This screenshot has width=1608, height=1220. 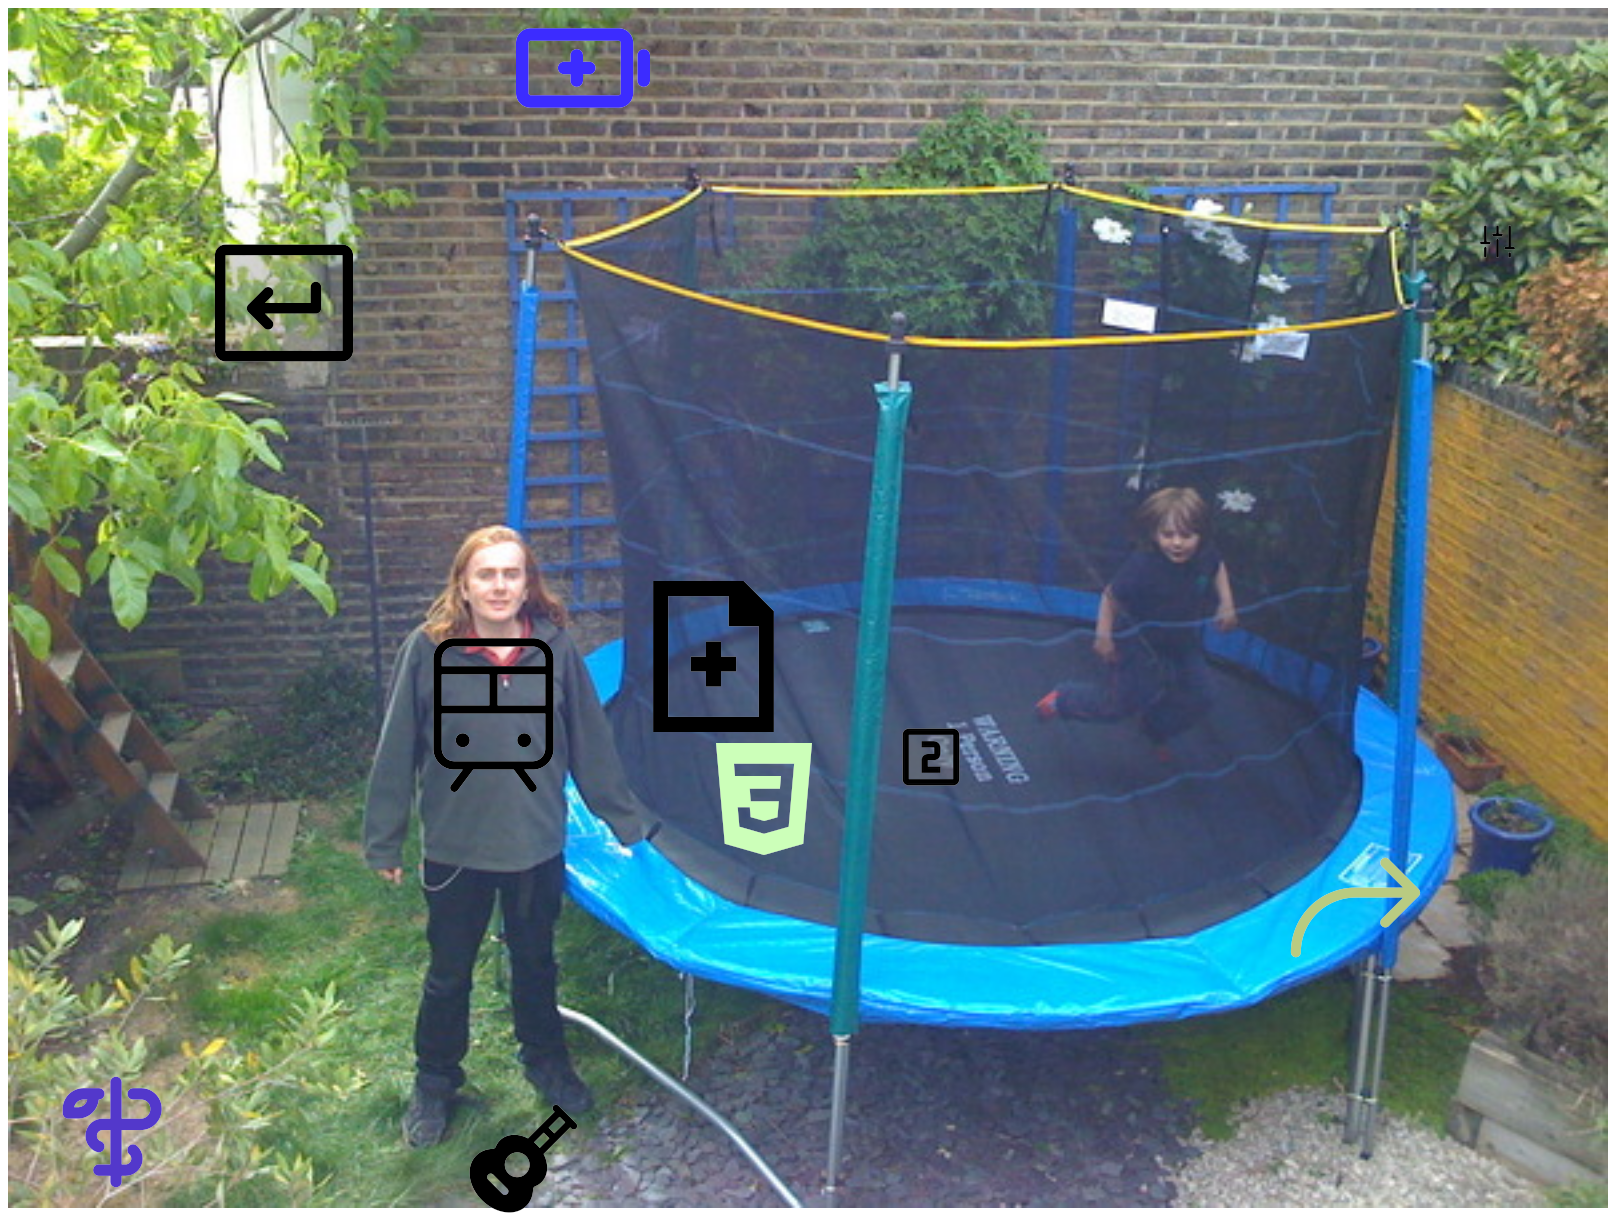 What do you see at coordinates (1497, 241) in the screenshot?
I see `adjust settings or preferences` at bounding box center [1497, 241].